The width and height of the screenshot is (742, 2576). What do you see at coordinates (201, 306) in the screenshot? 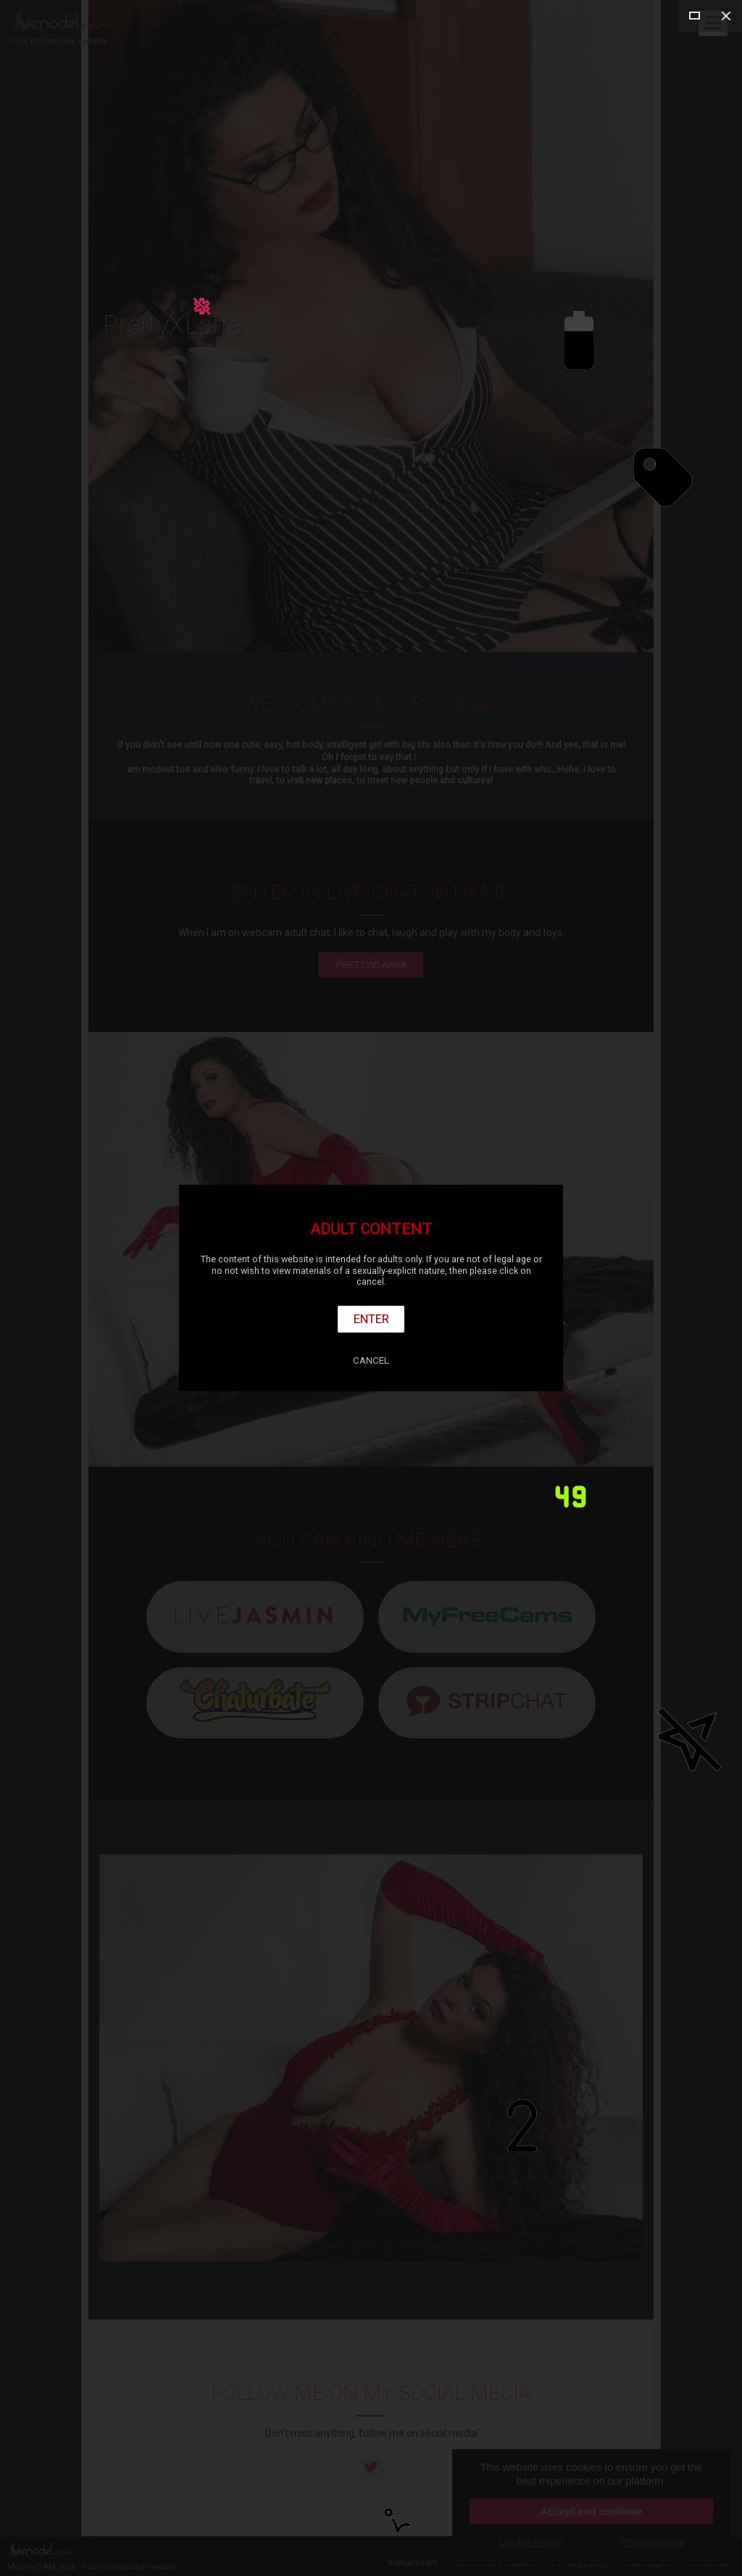
I see `medical services unavailable` at bounding box center [201, 306].